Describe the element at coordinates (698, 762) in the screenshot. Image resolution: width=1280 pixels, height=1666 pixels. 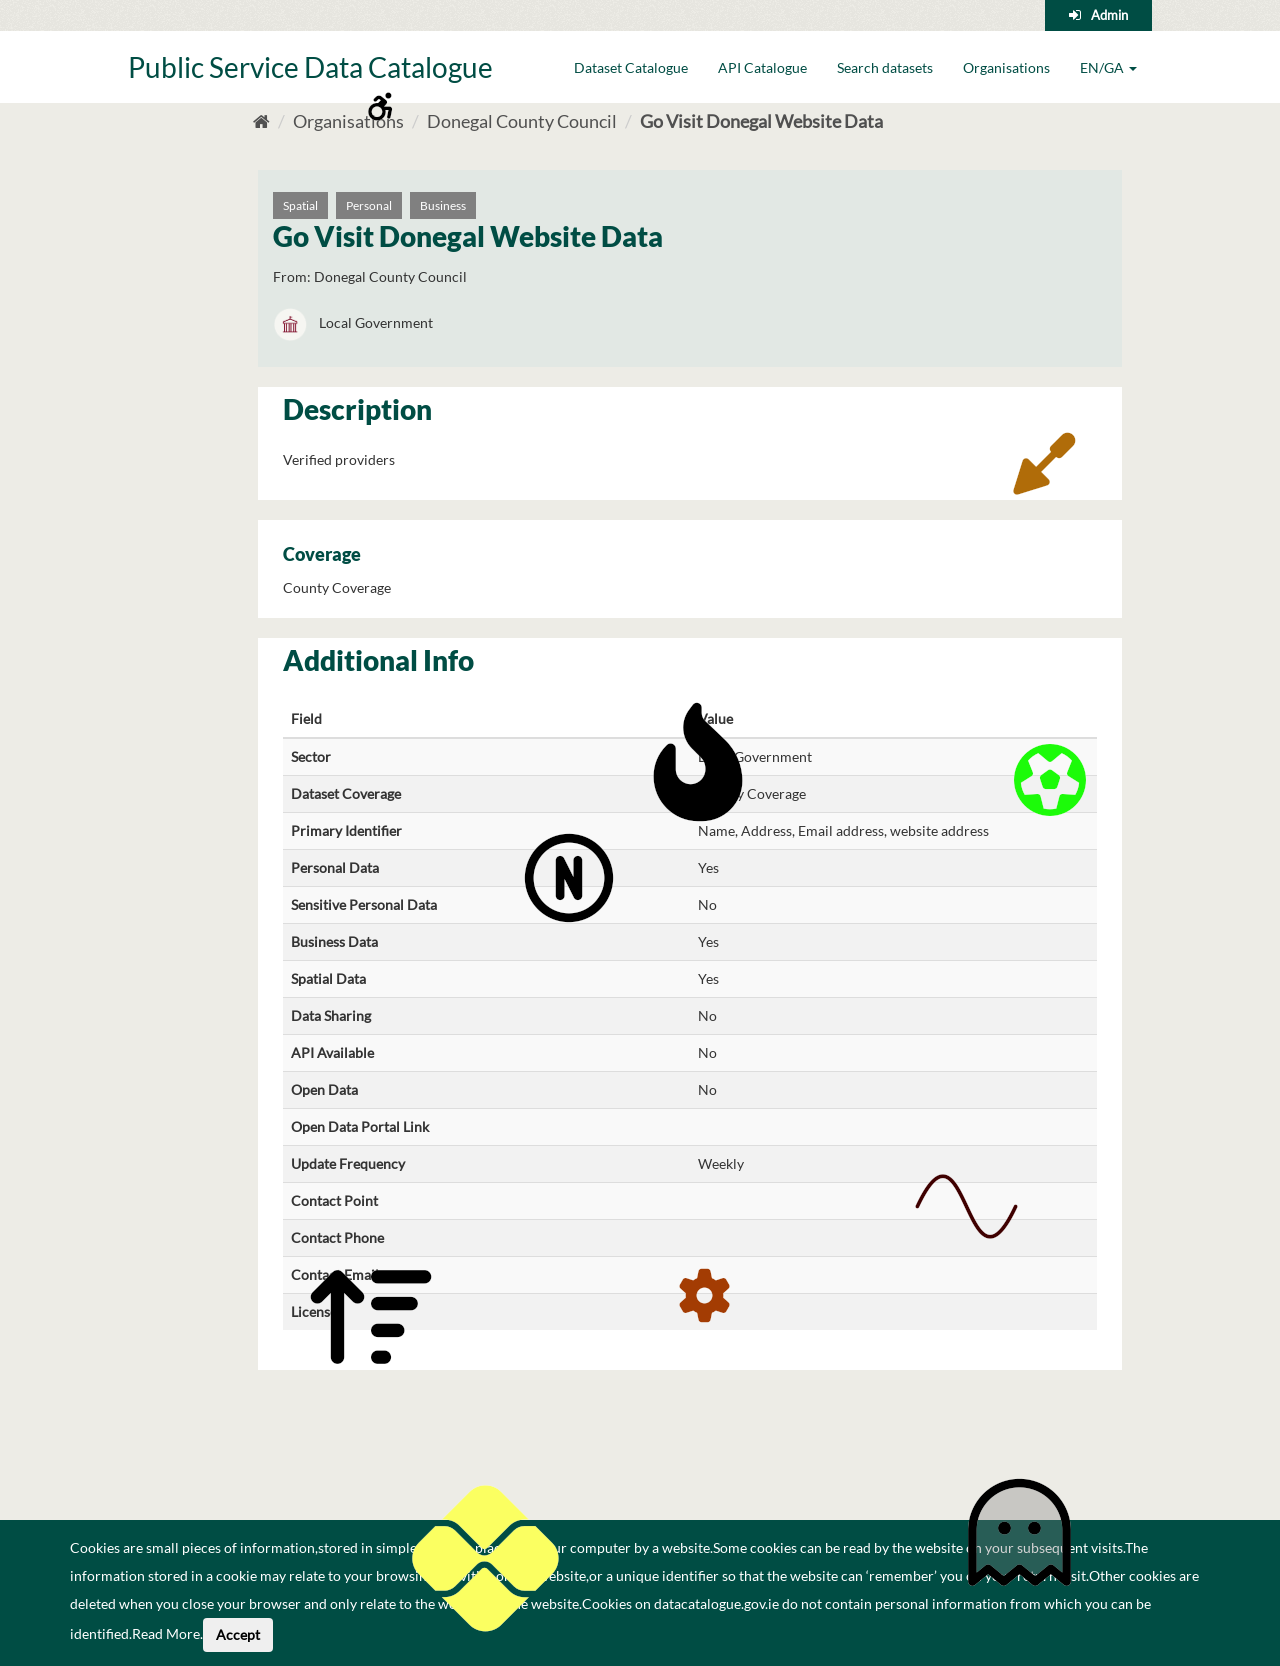
I see `indicates trending or popular content` at that location.